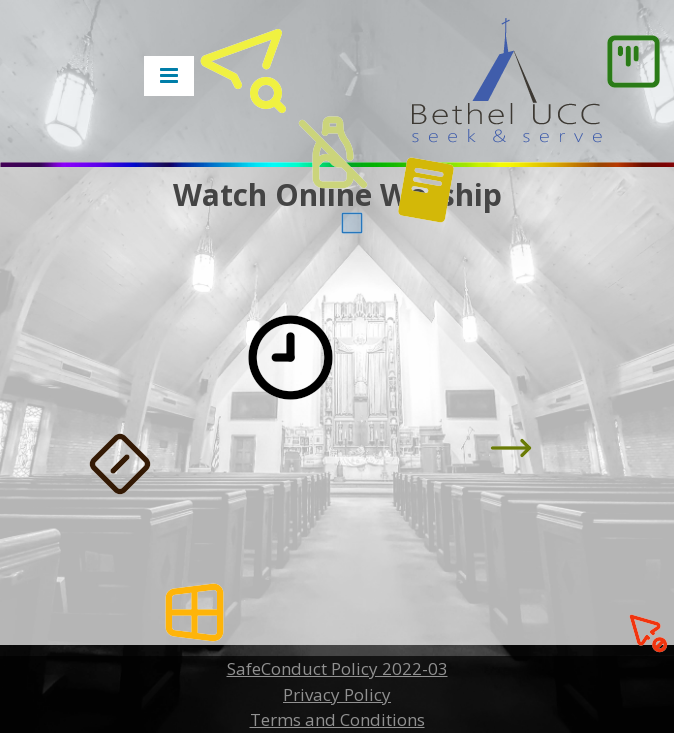  Describe the element at coordinates (290, 357) in the screenshot. I see `view current time` at that location.